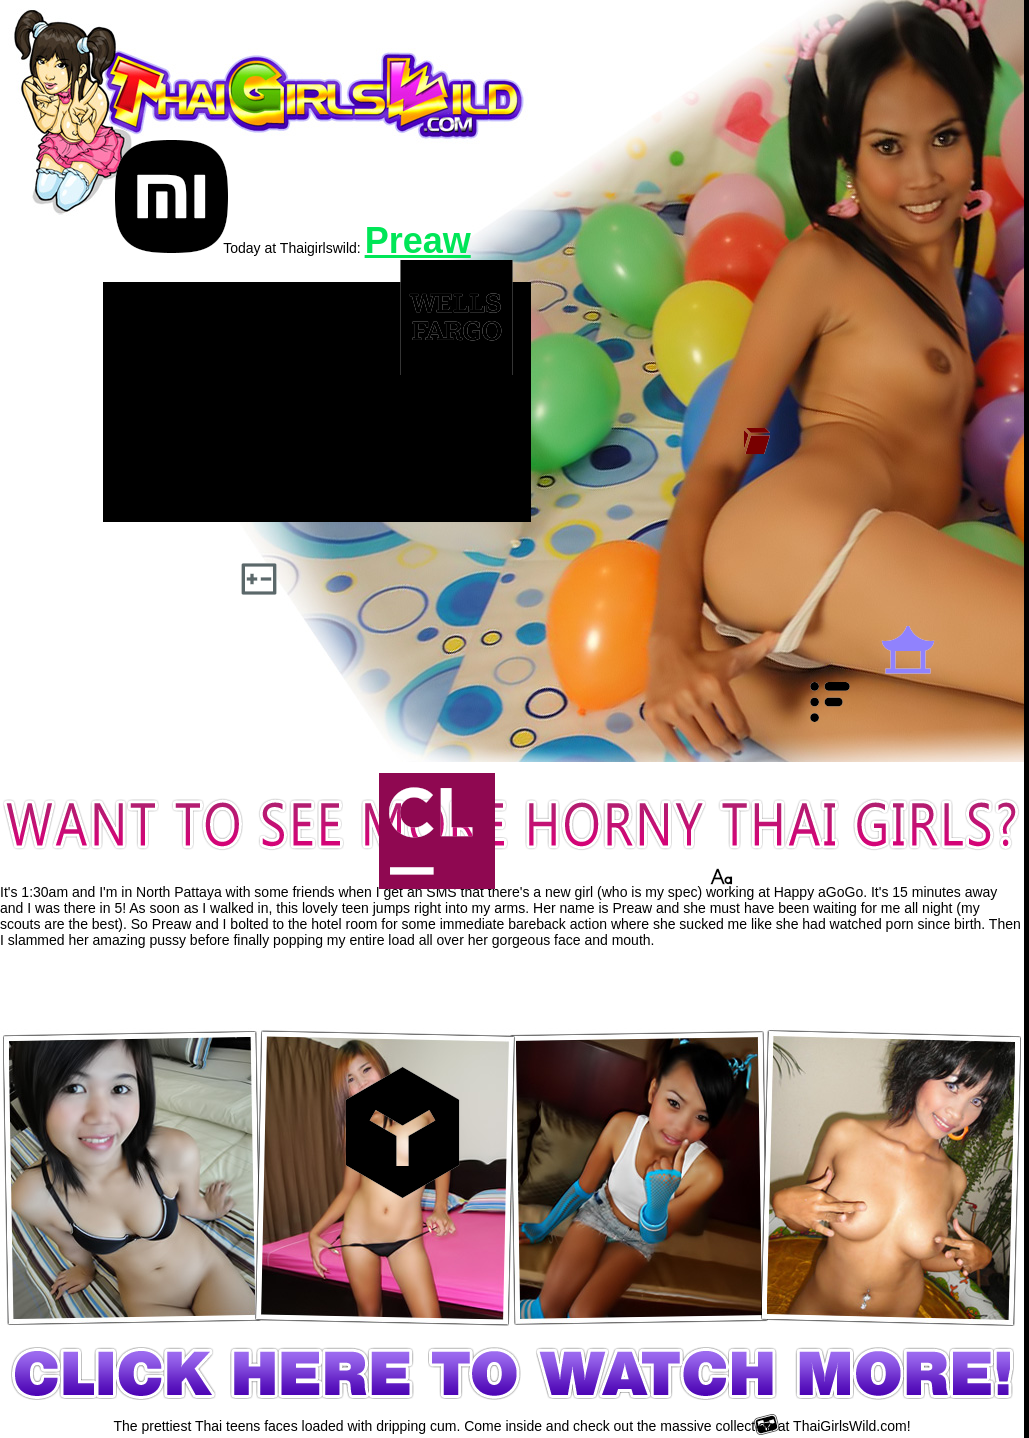 This screenshot has height=1438, width=1029. What do you see at coordinates (830, 702) in the screenshot?
I see `codefactor code review service logo` at bounding box center [830, 702].